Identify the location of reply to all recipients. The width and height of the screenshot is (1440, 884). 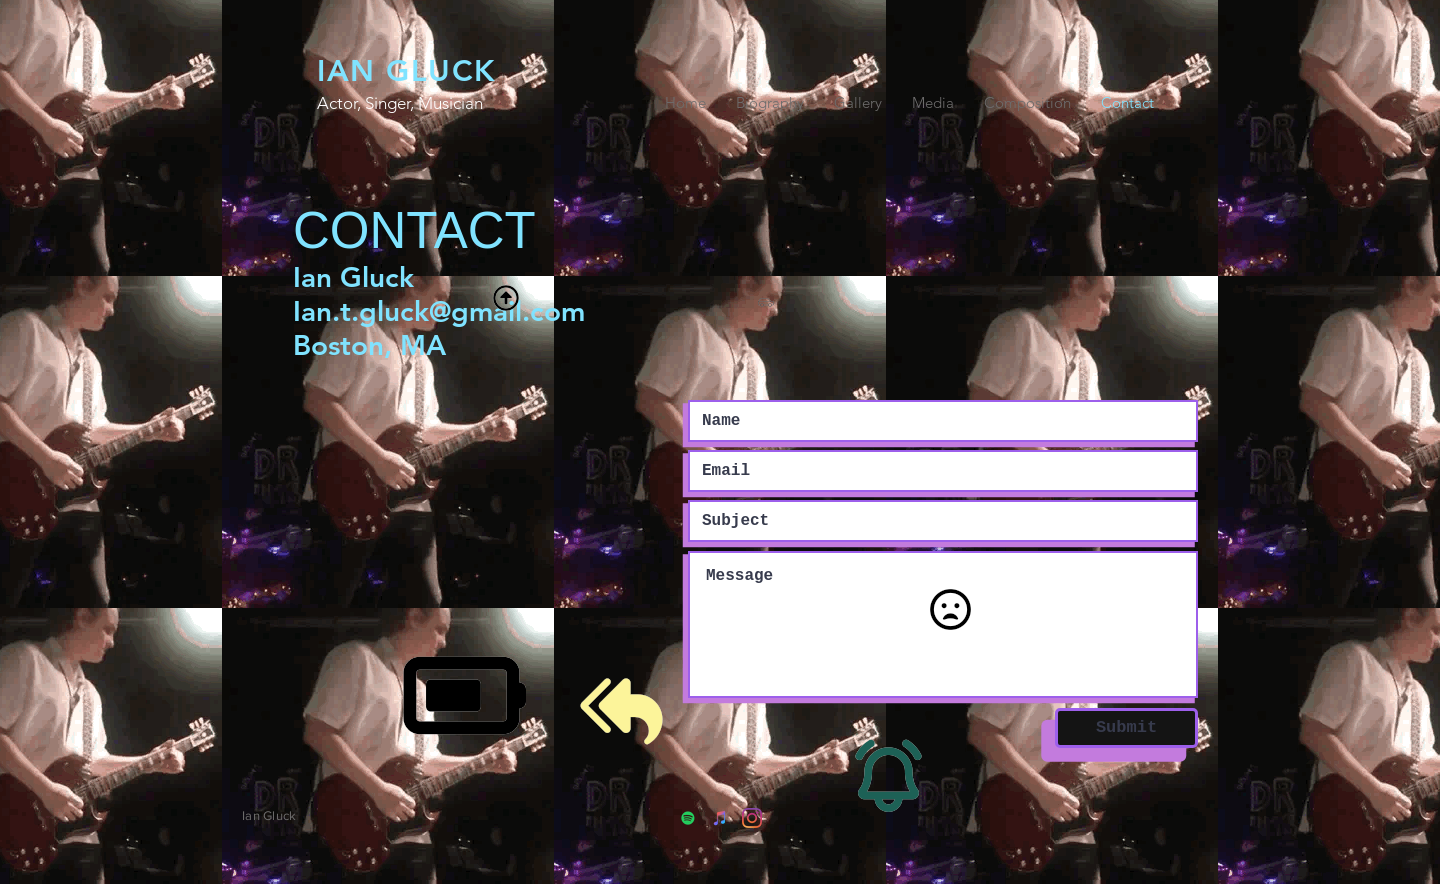
(621, 712).